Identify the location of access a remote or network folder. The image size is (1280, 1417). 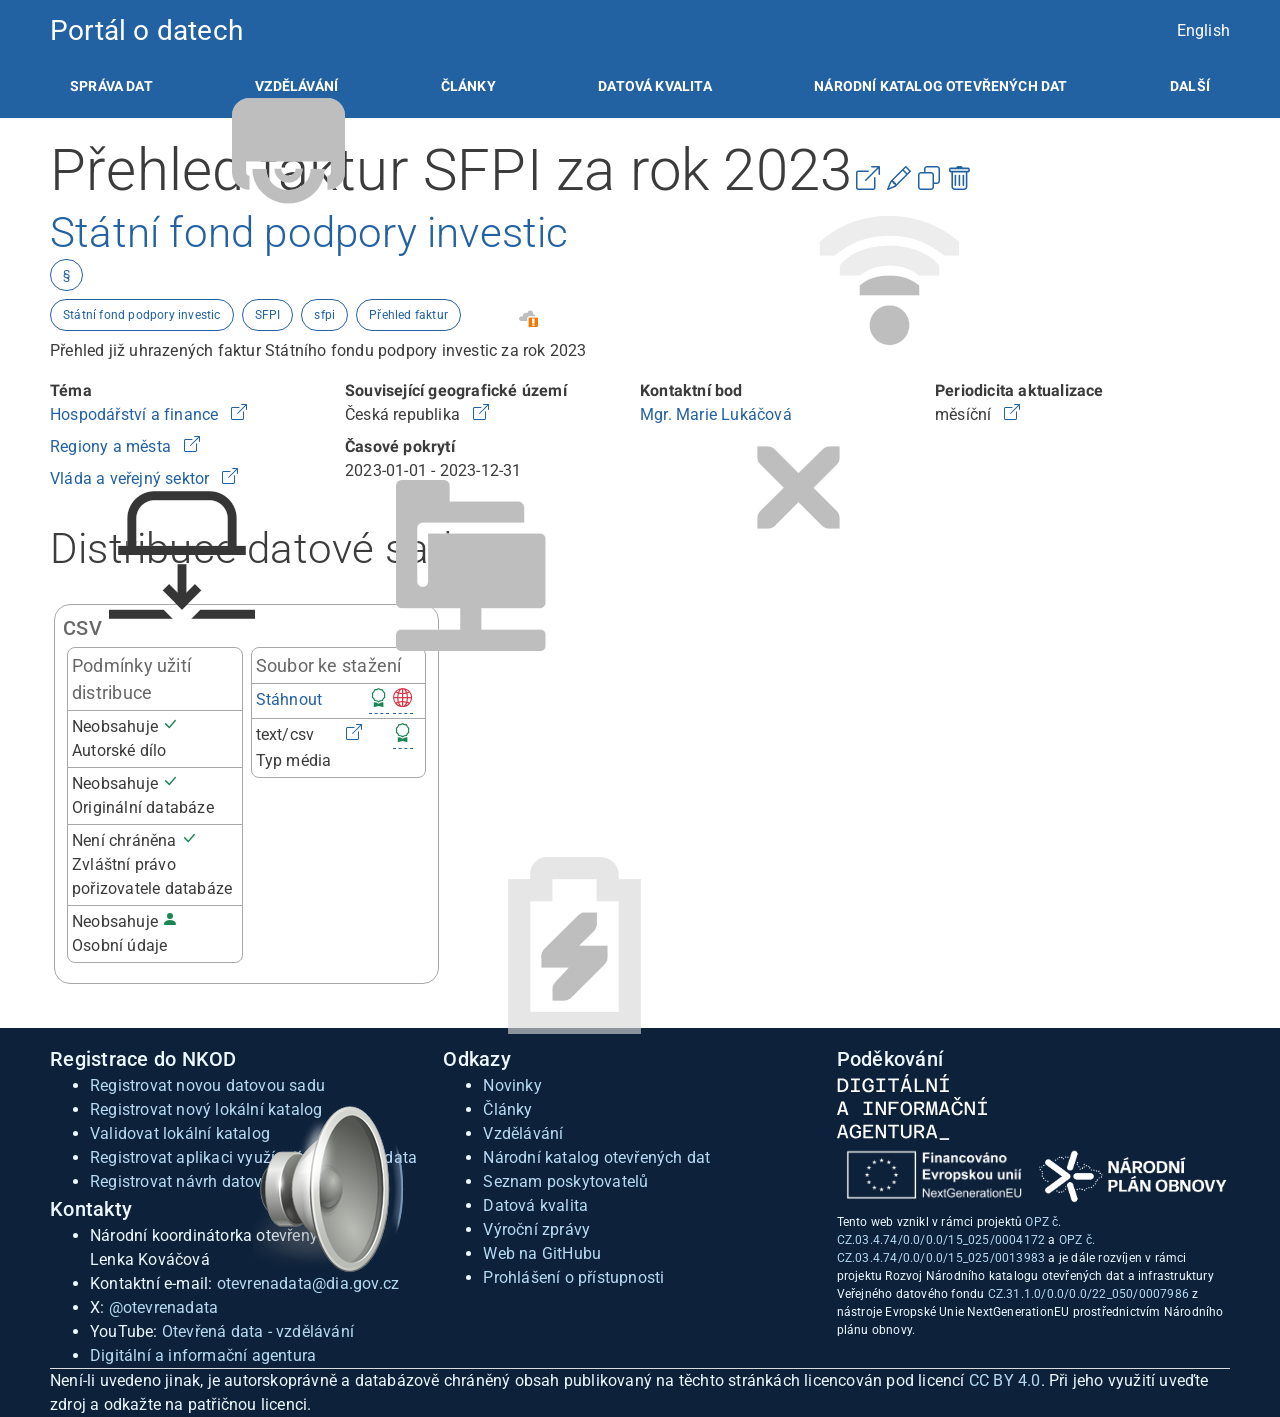
(481, 565).